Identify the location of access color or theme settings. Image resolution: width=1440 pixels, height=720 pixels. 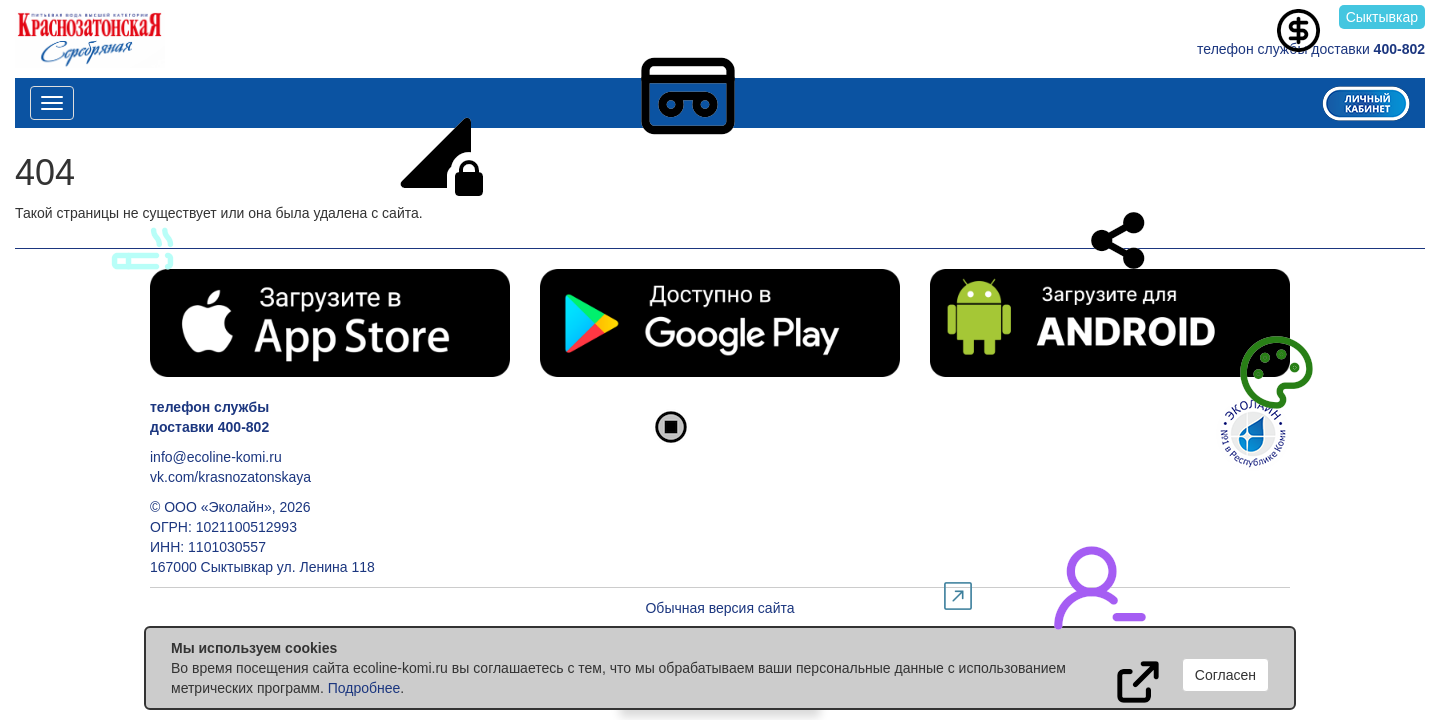
(1276, 372).